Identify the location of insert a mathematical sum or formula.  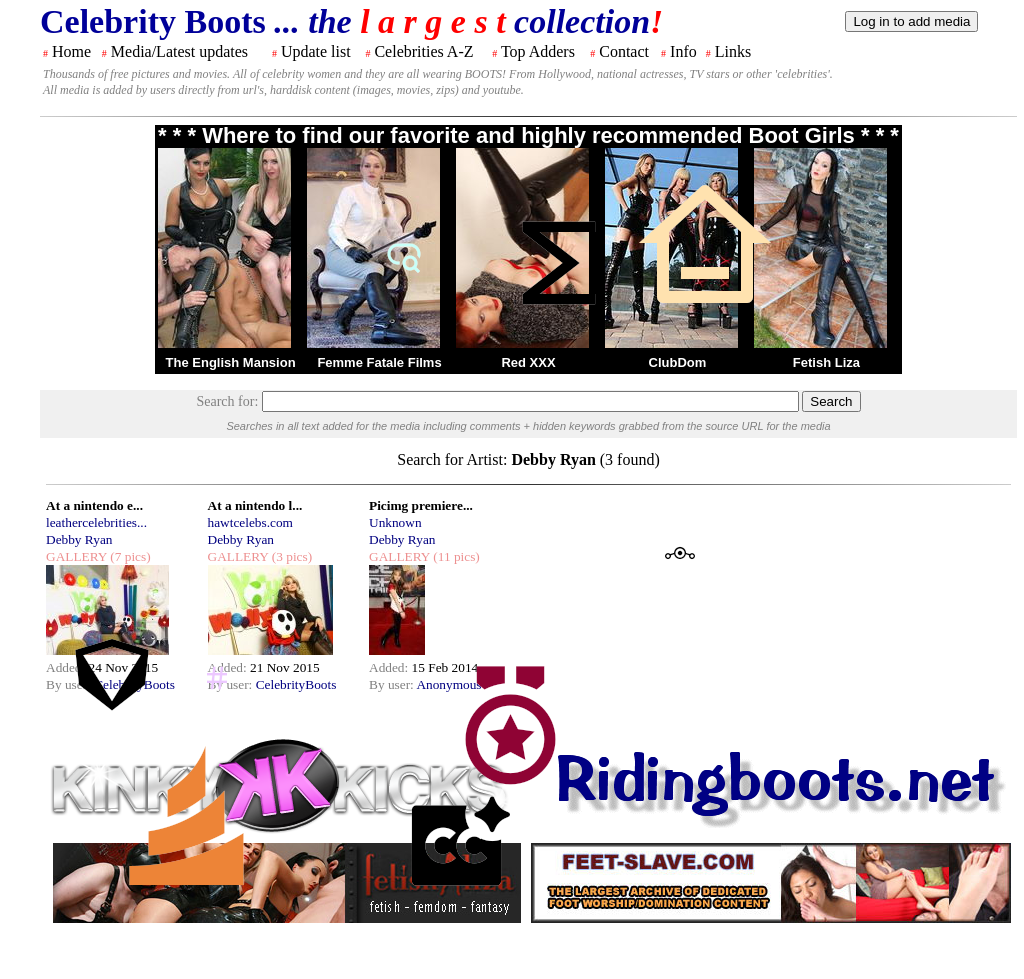
(559, 263).